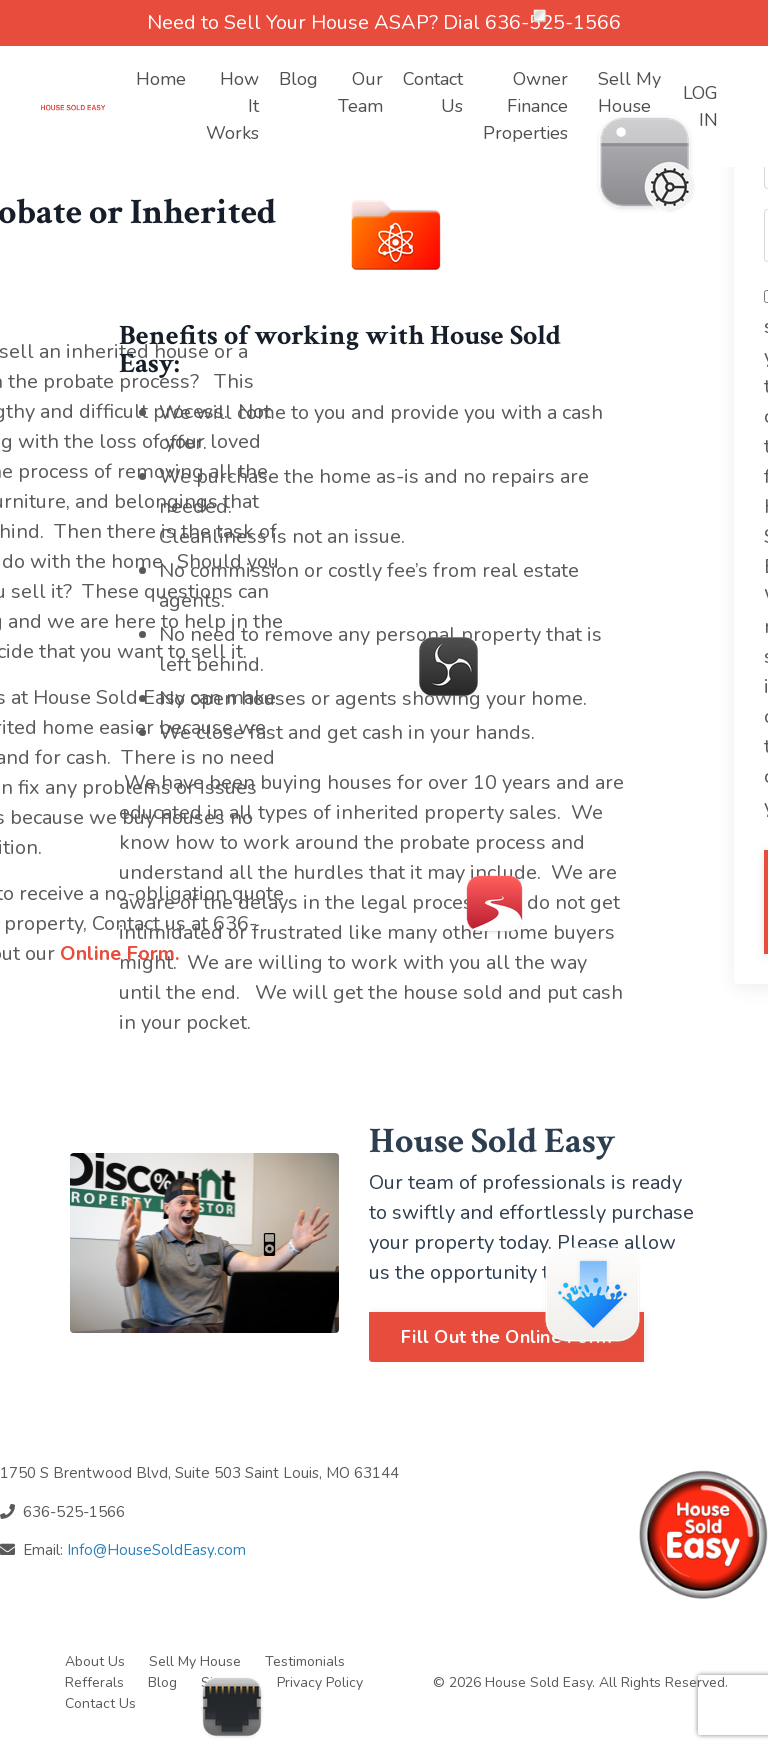 This screenshot has height=1749, width=768. I want to click on stop media playback, so click(539, 15).